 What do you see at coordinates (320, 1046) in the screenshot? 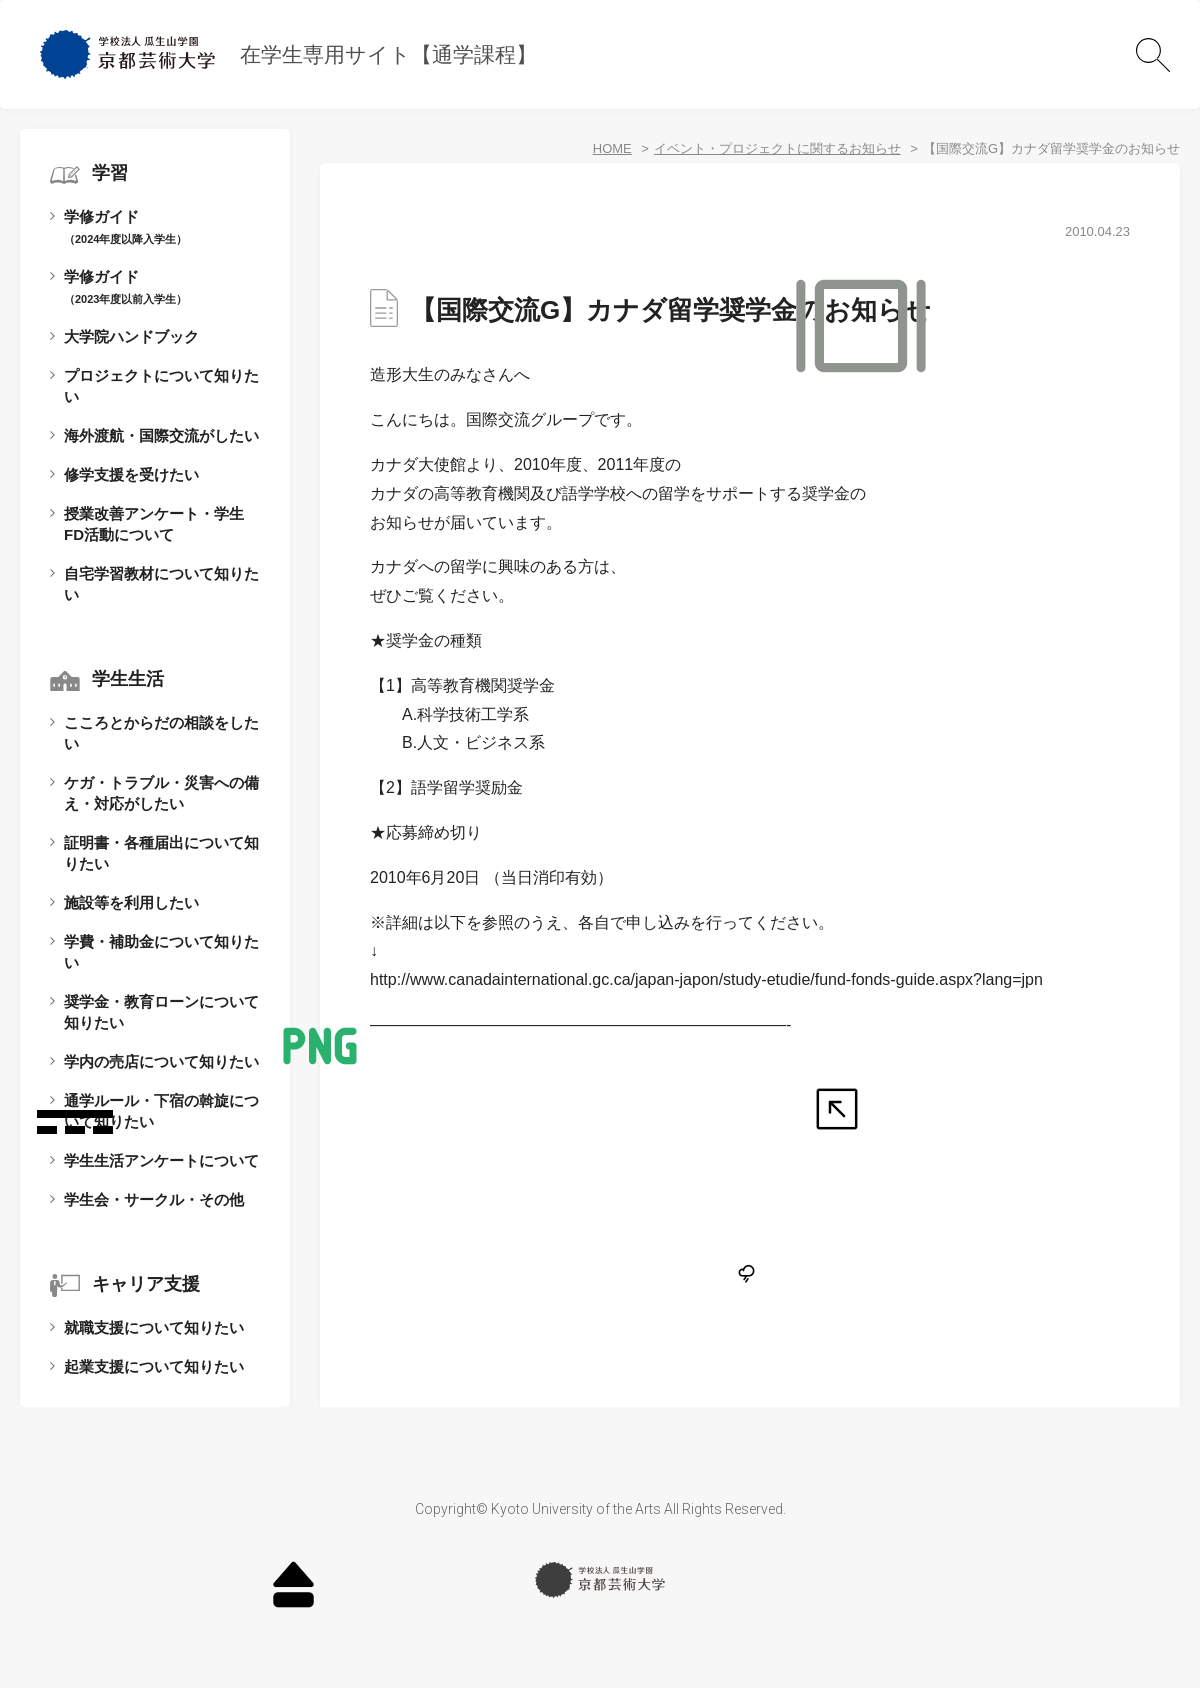
I see `indicates a PNG image file type` at bounding box center [320, 1046].